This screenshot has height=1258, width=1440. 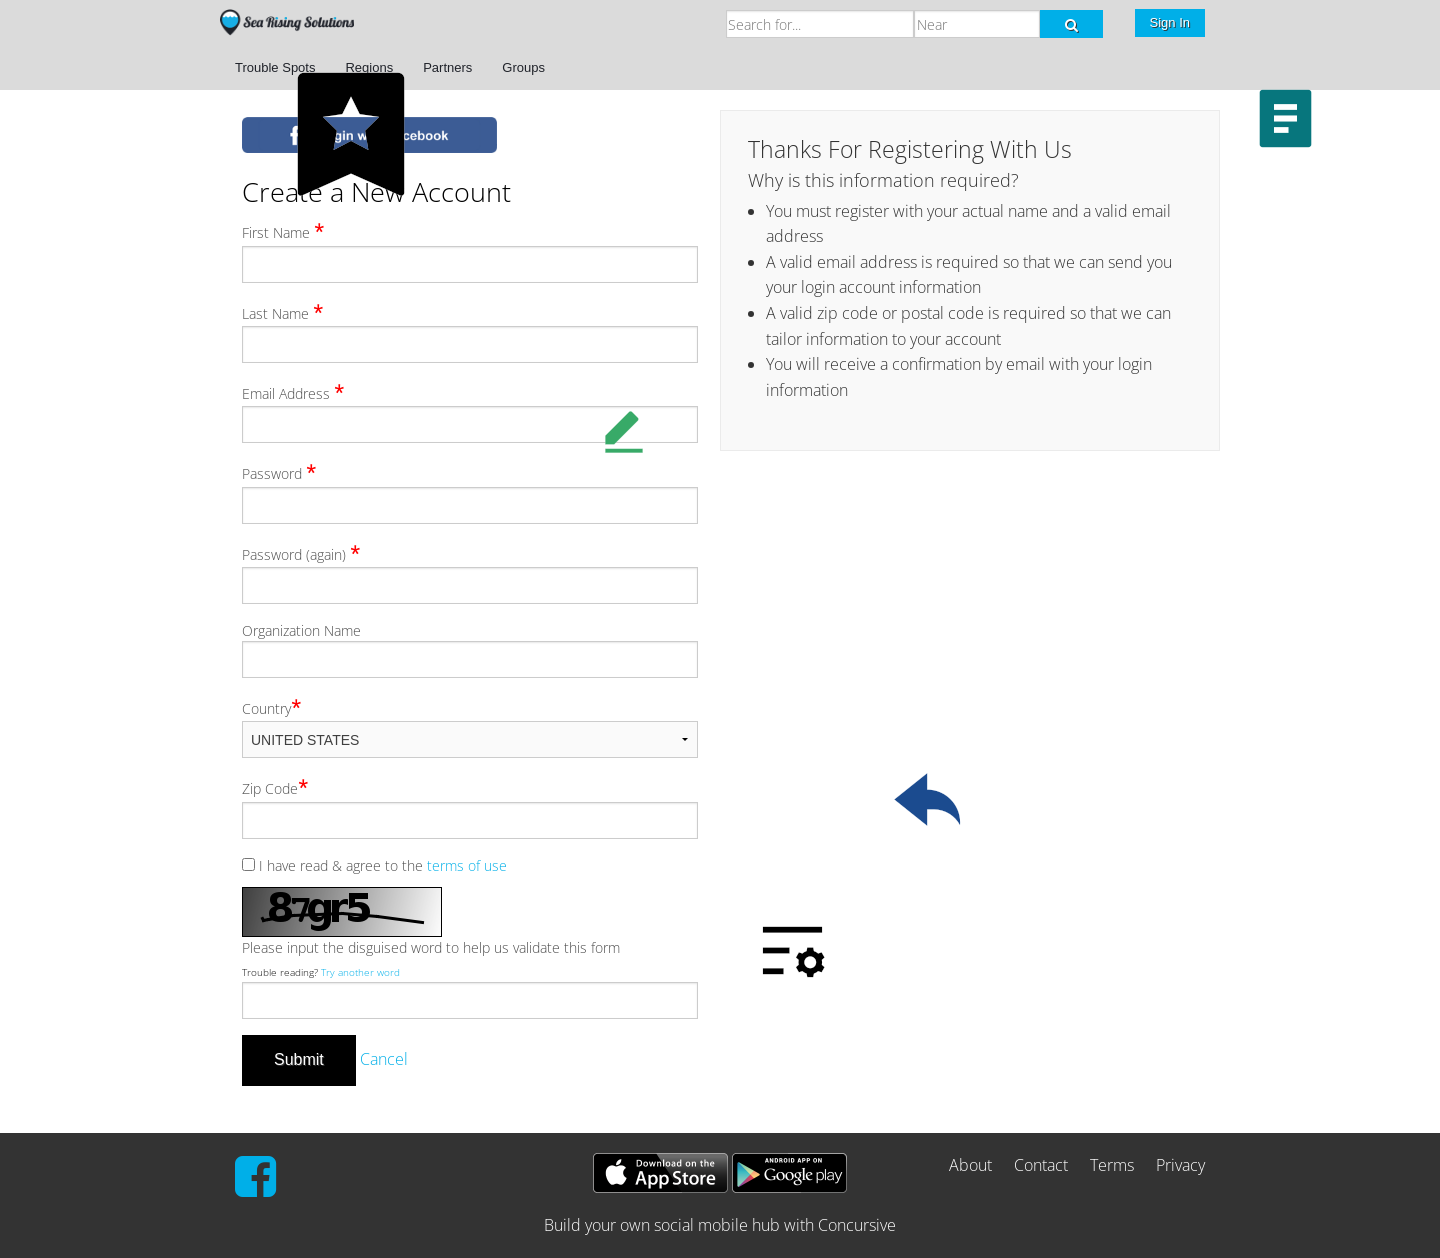 I want to click on reply to a message or email, so click(x=930, y=799).